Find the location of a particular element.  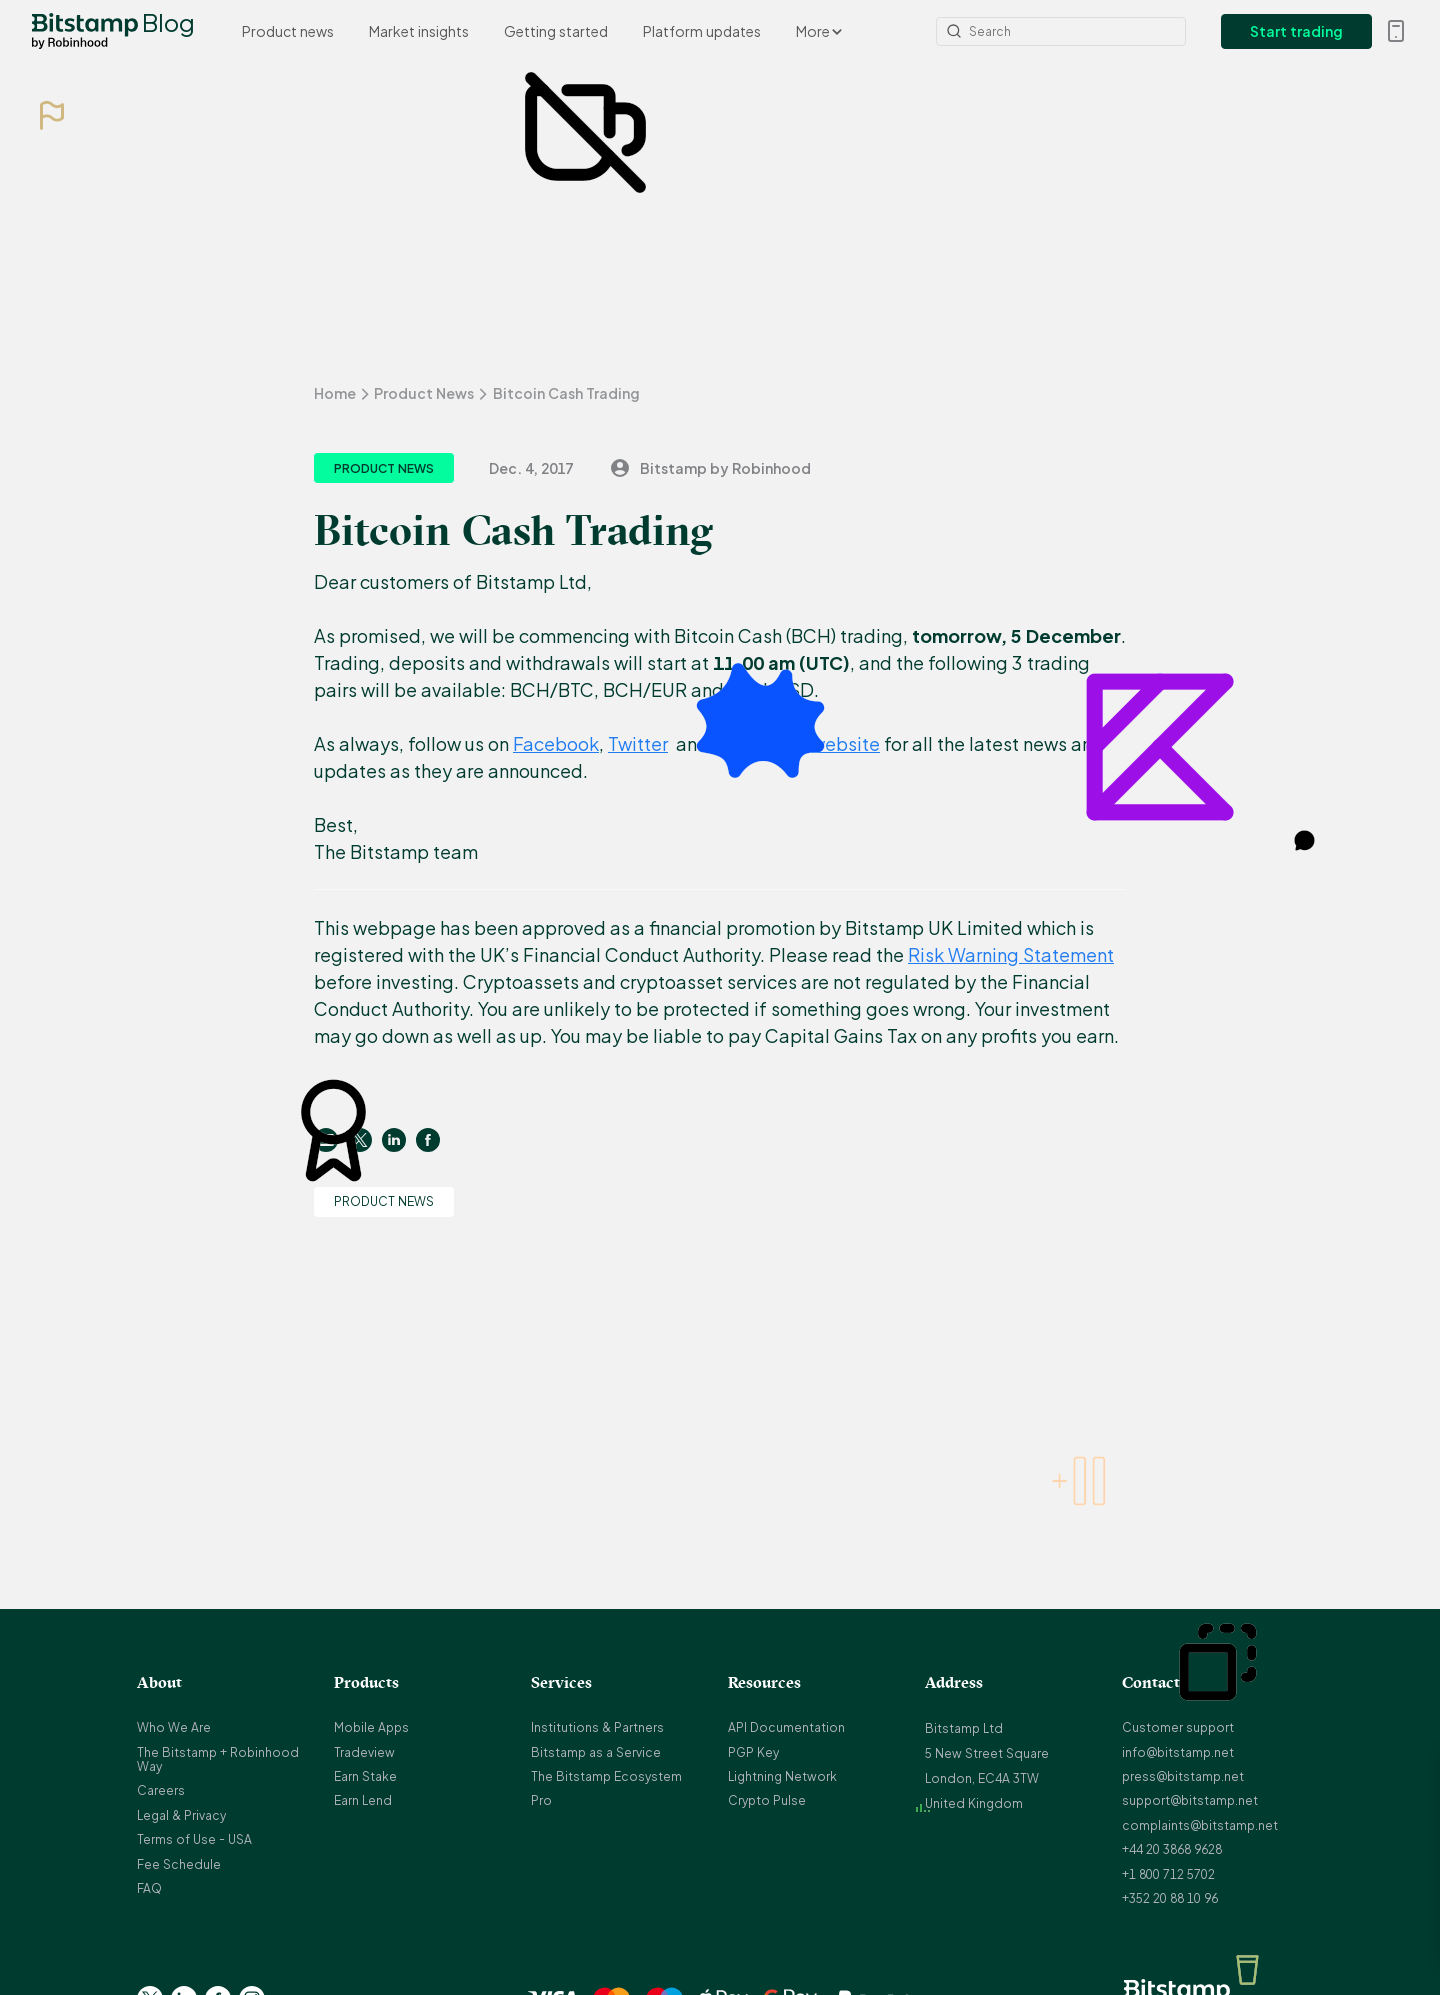

flag or bookmark an item for later is located at coordinates (52, 115).